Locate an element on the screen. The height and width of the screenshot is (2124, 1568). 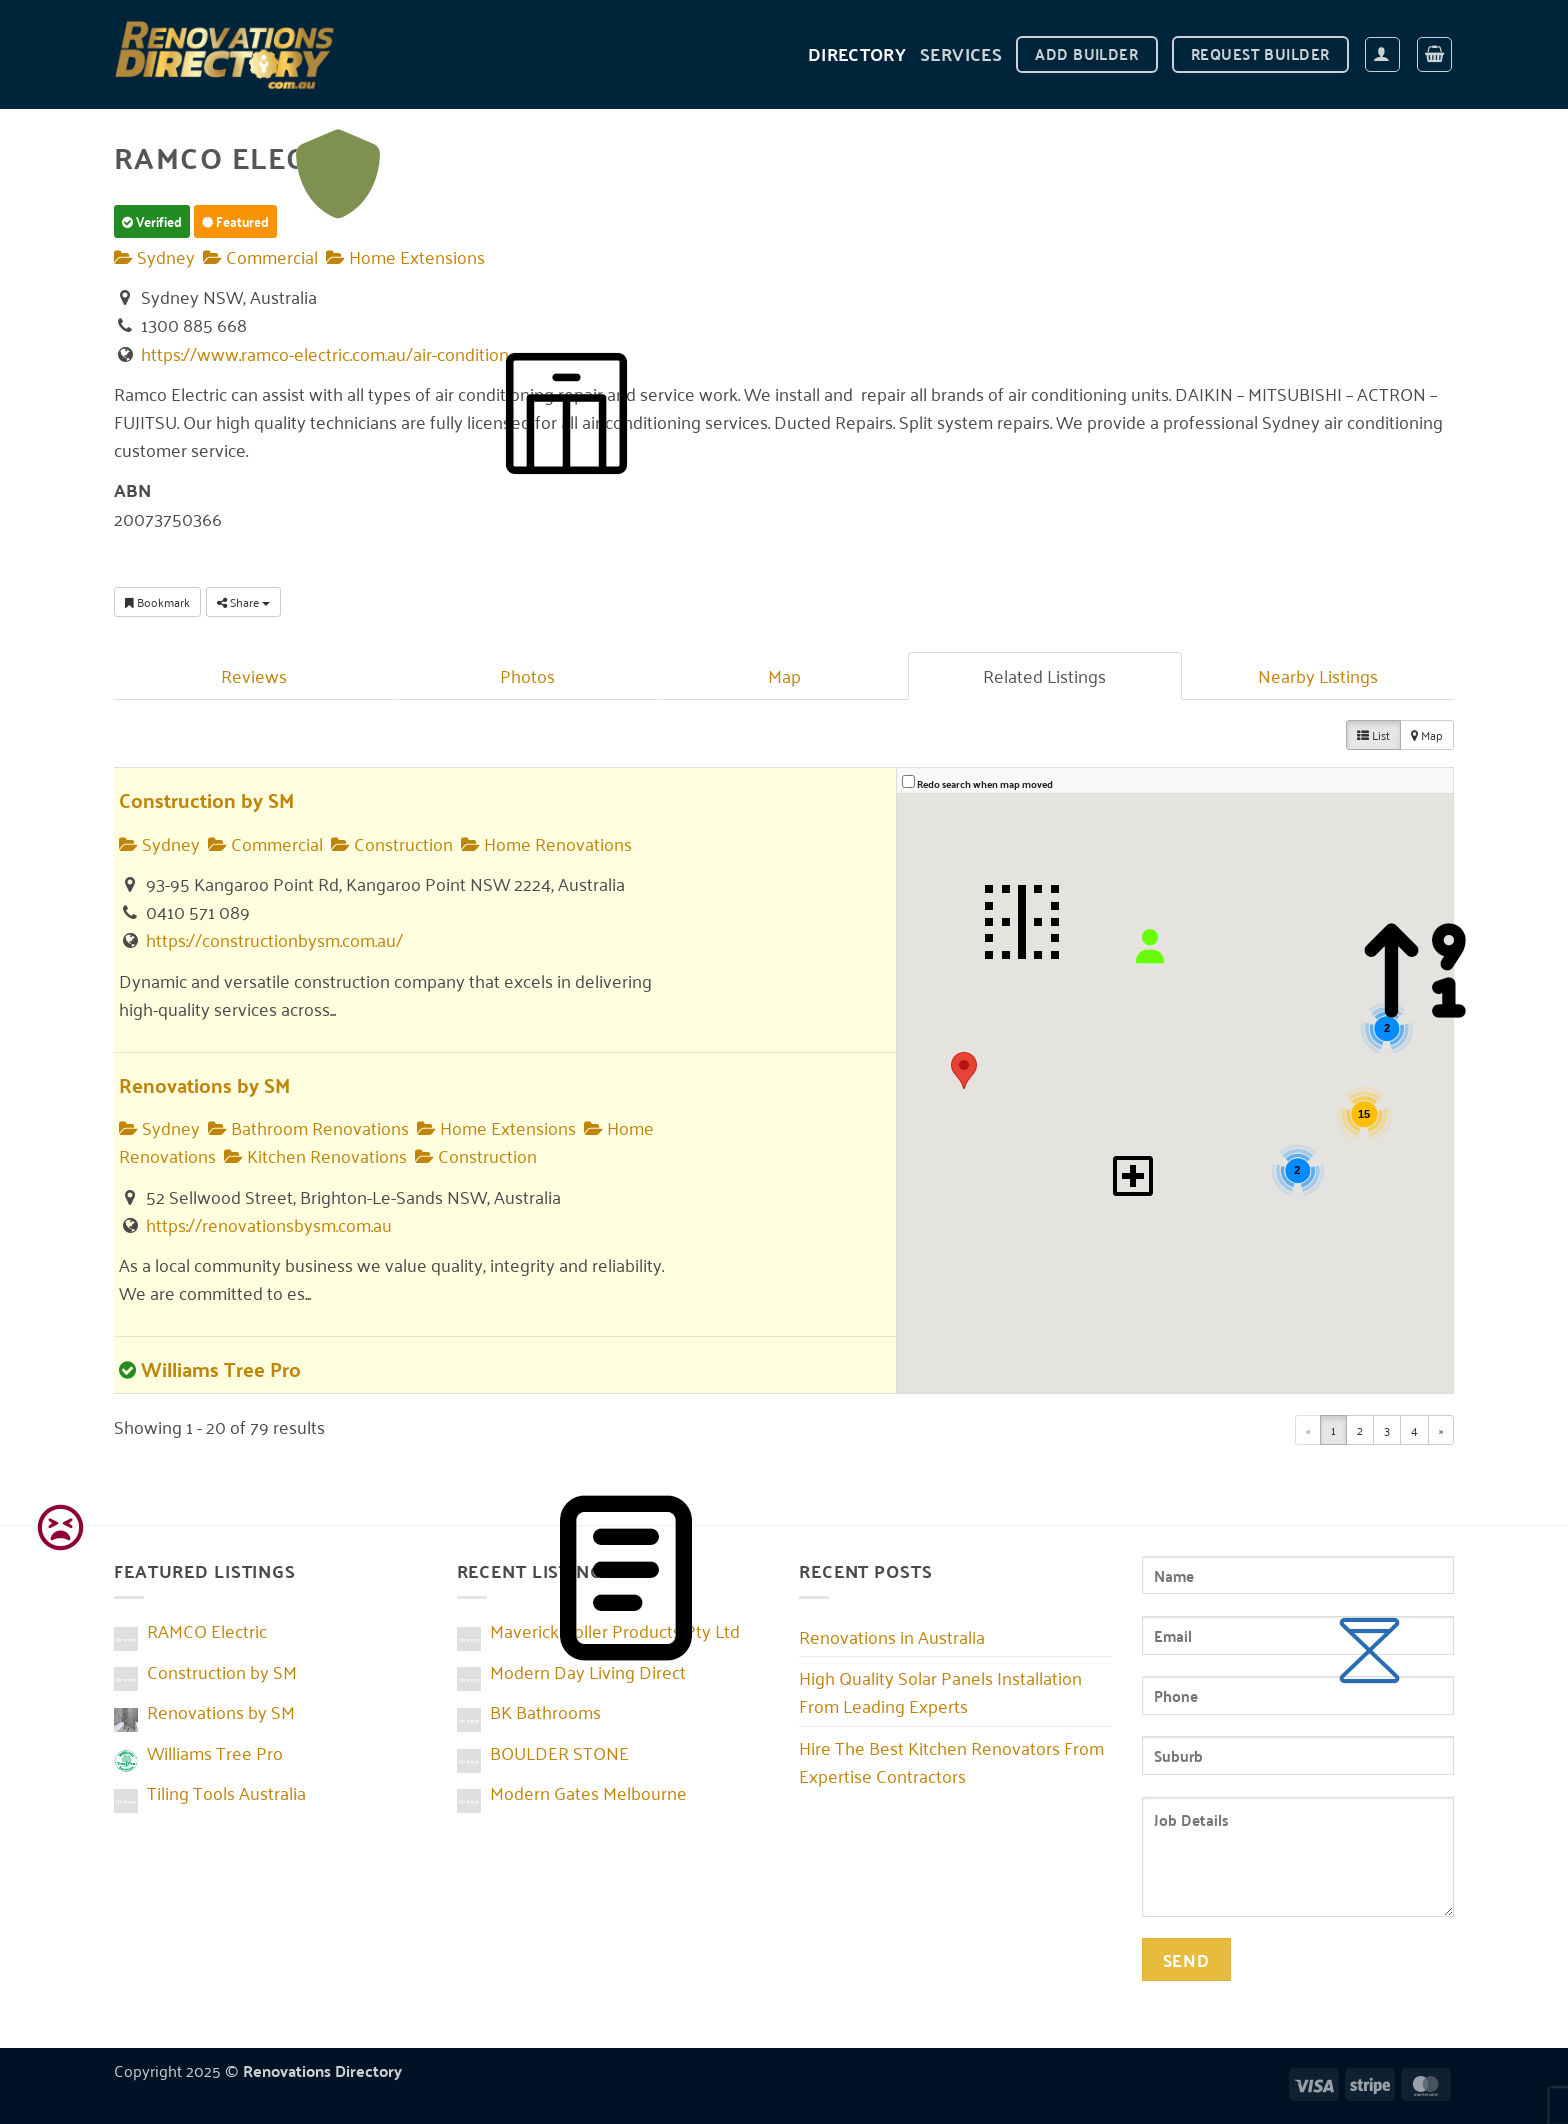
view your profile is located at coordinates (1150, 946).